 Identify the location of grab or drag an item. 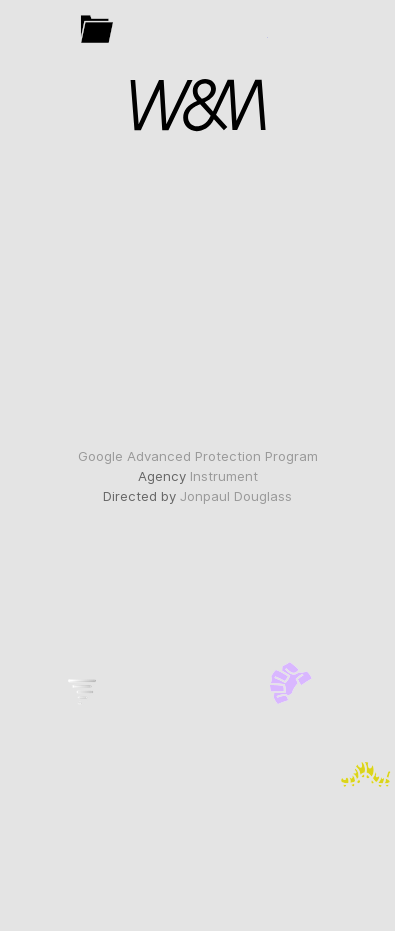
(291, 683).